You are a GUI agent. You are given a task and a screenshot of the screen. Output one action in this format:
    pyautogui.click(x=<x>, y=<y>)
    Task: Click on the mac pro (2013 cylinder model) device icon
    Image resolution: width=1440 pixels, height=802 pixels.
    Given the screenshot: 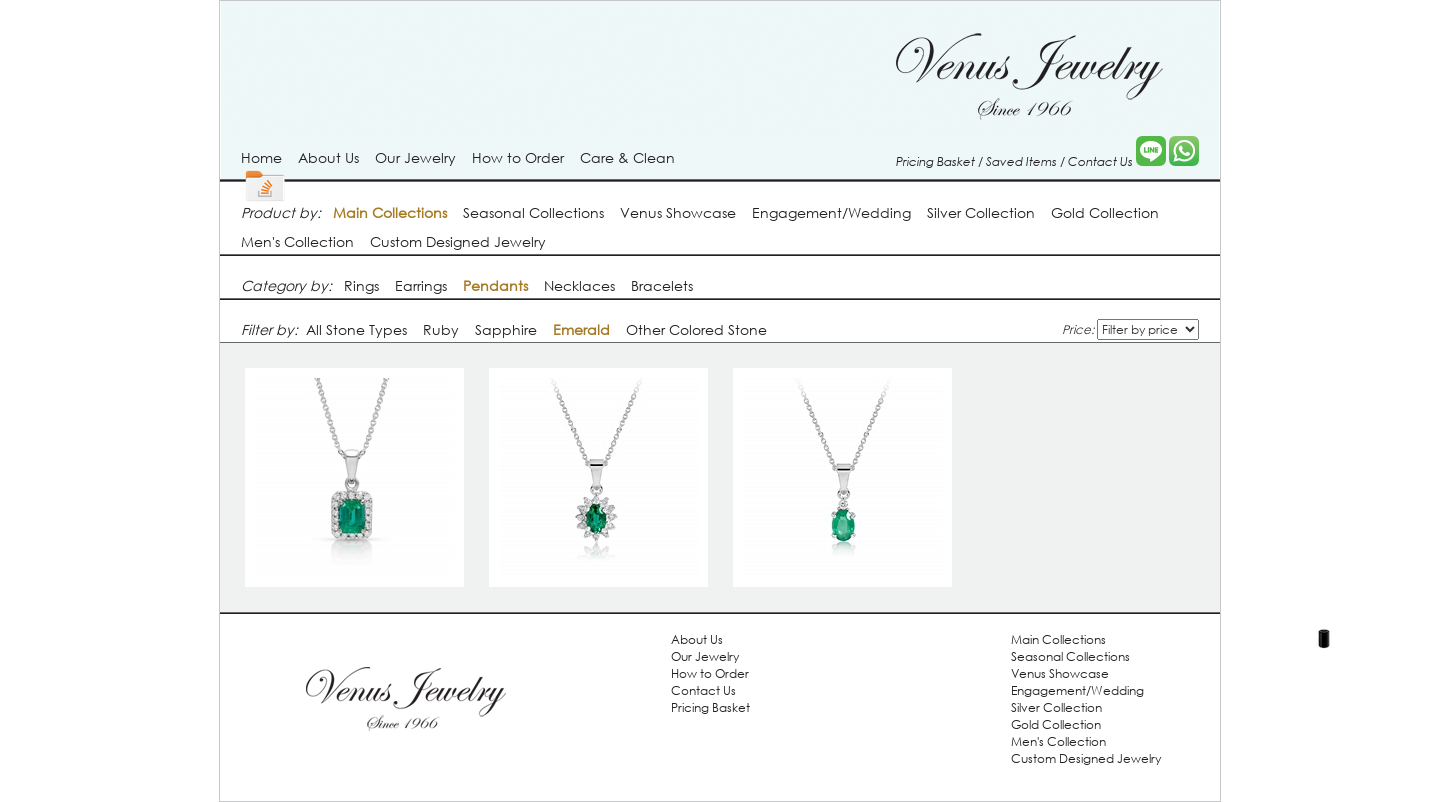 What is the action you would take?
    pyautogui.click(x=1324, y=639)
    